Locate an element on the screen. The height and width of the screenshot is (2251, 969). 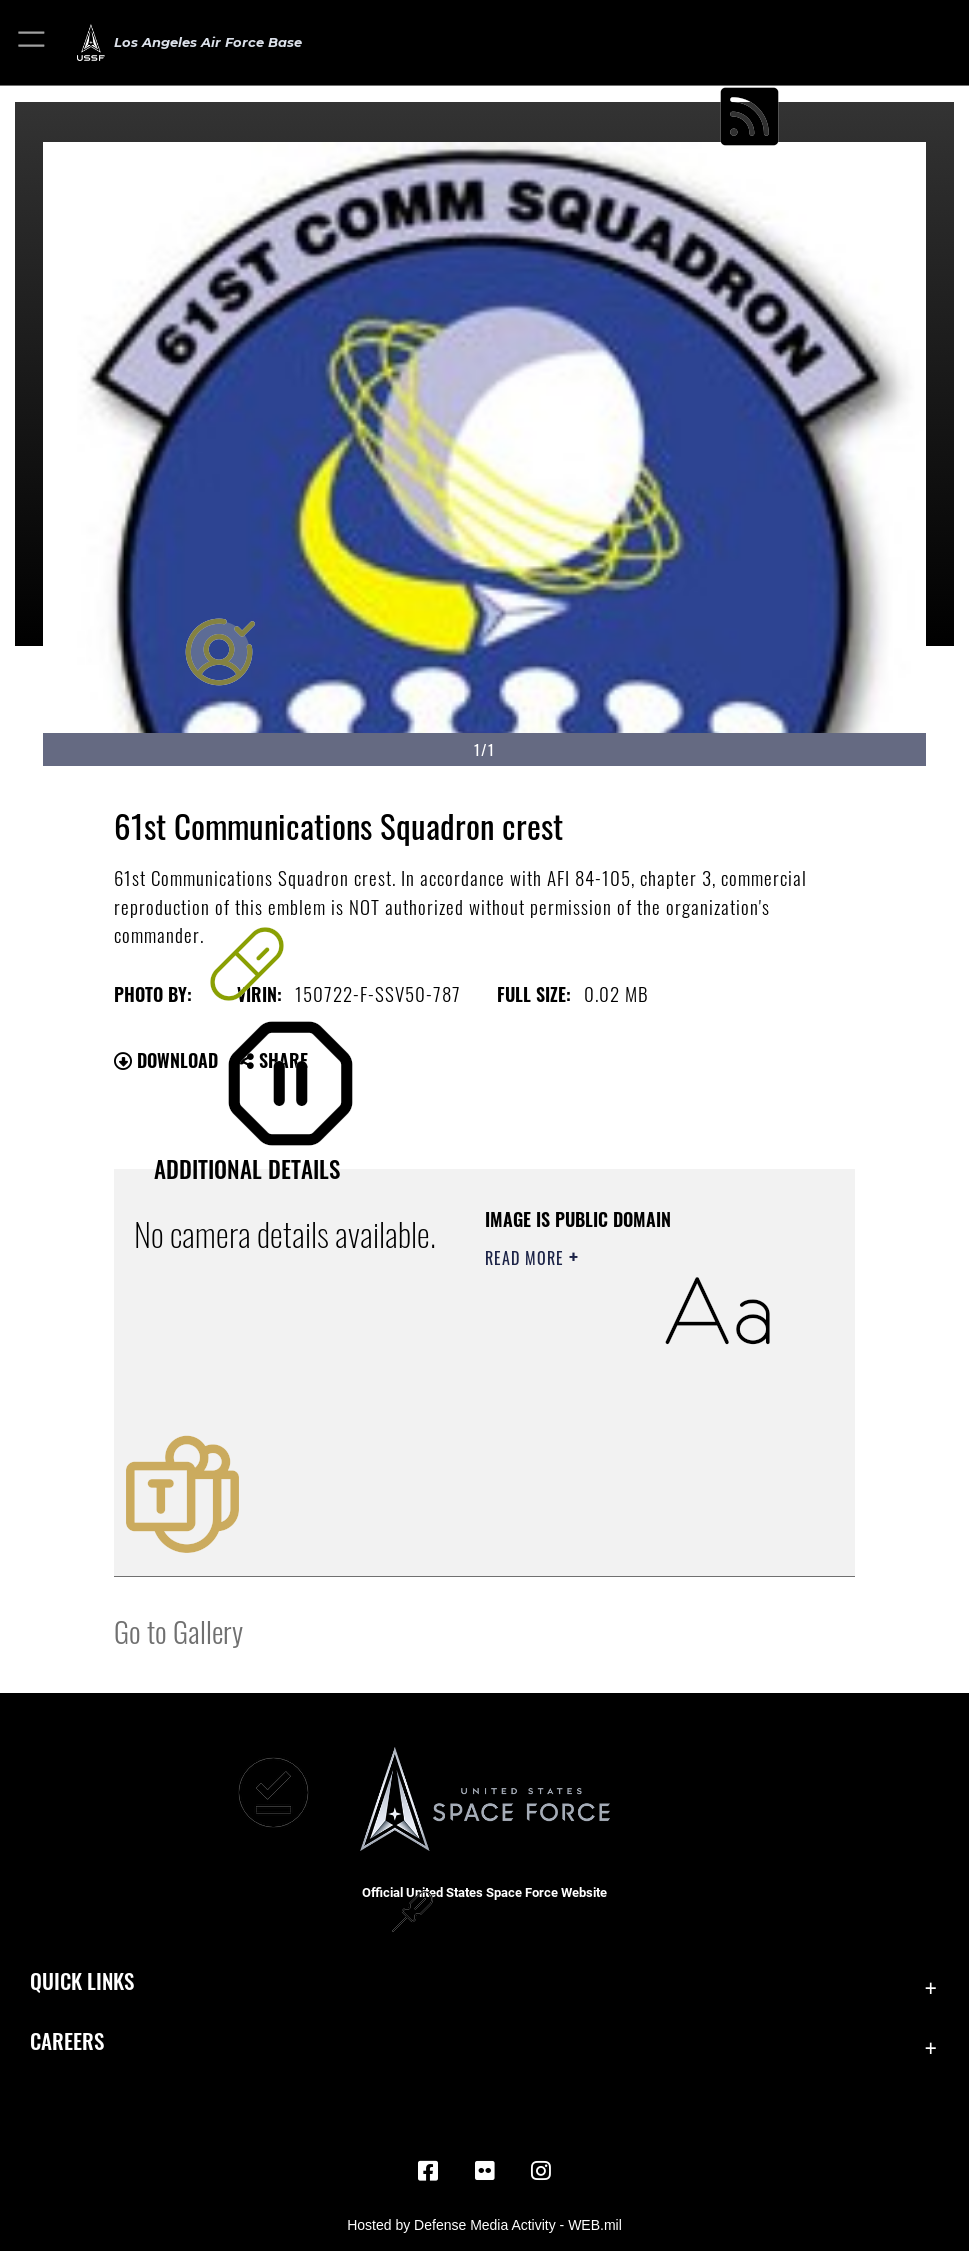
open microsoft teams is located at coordinates (182, 1496).